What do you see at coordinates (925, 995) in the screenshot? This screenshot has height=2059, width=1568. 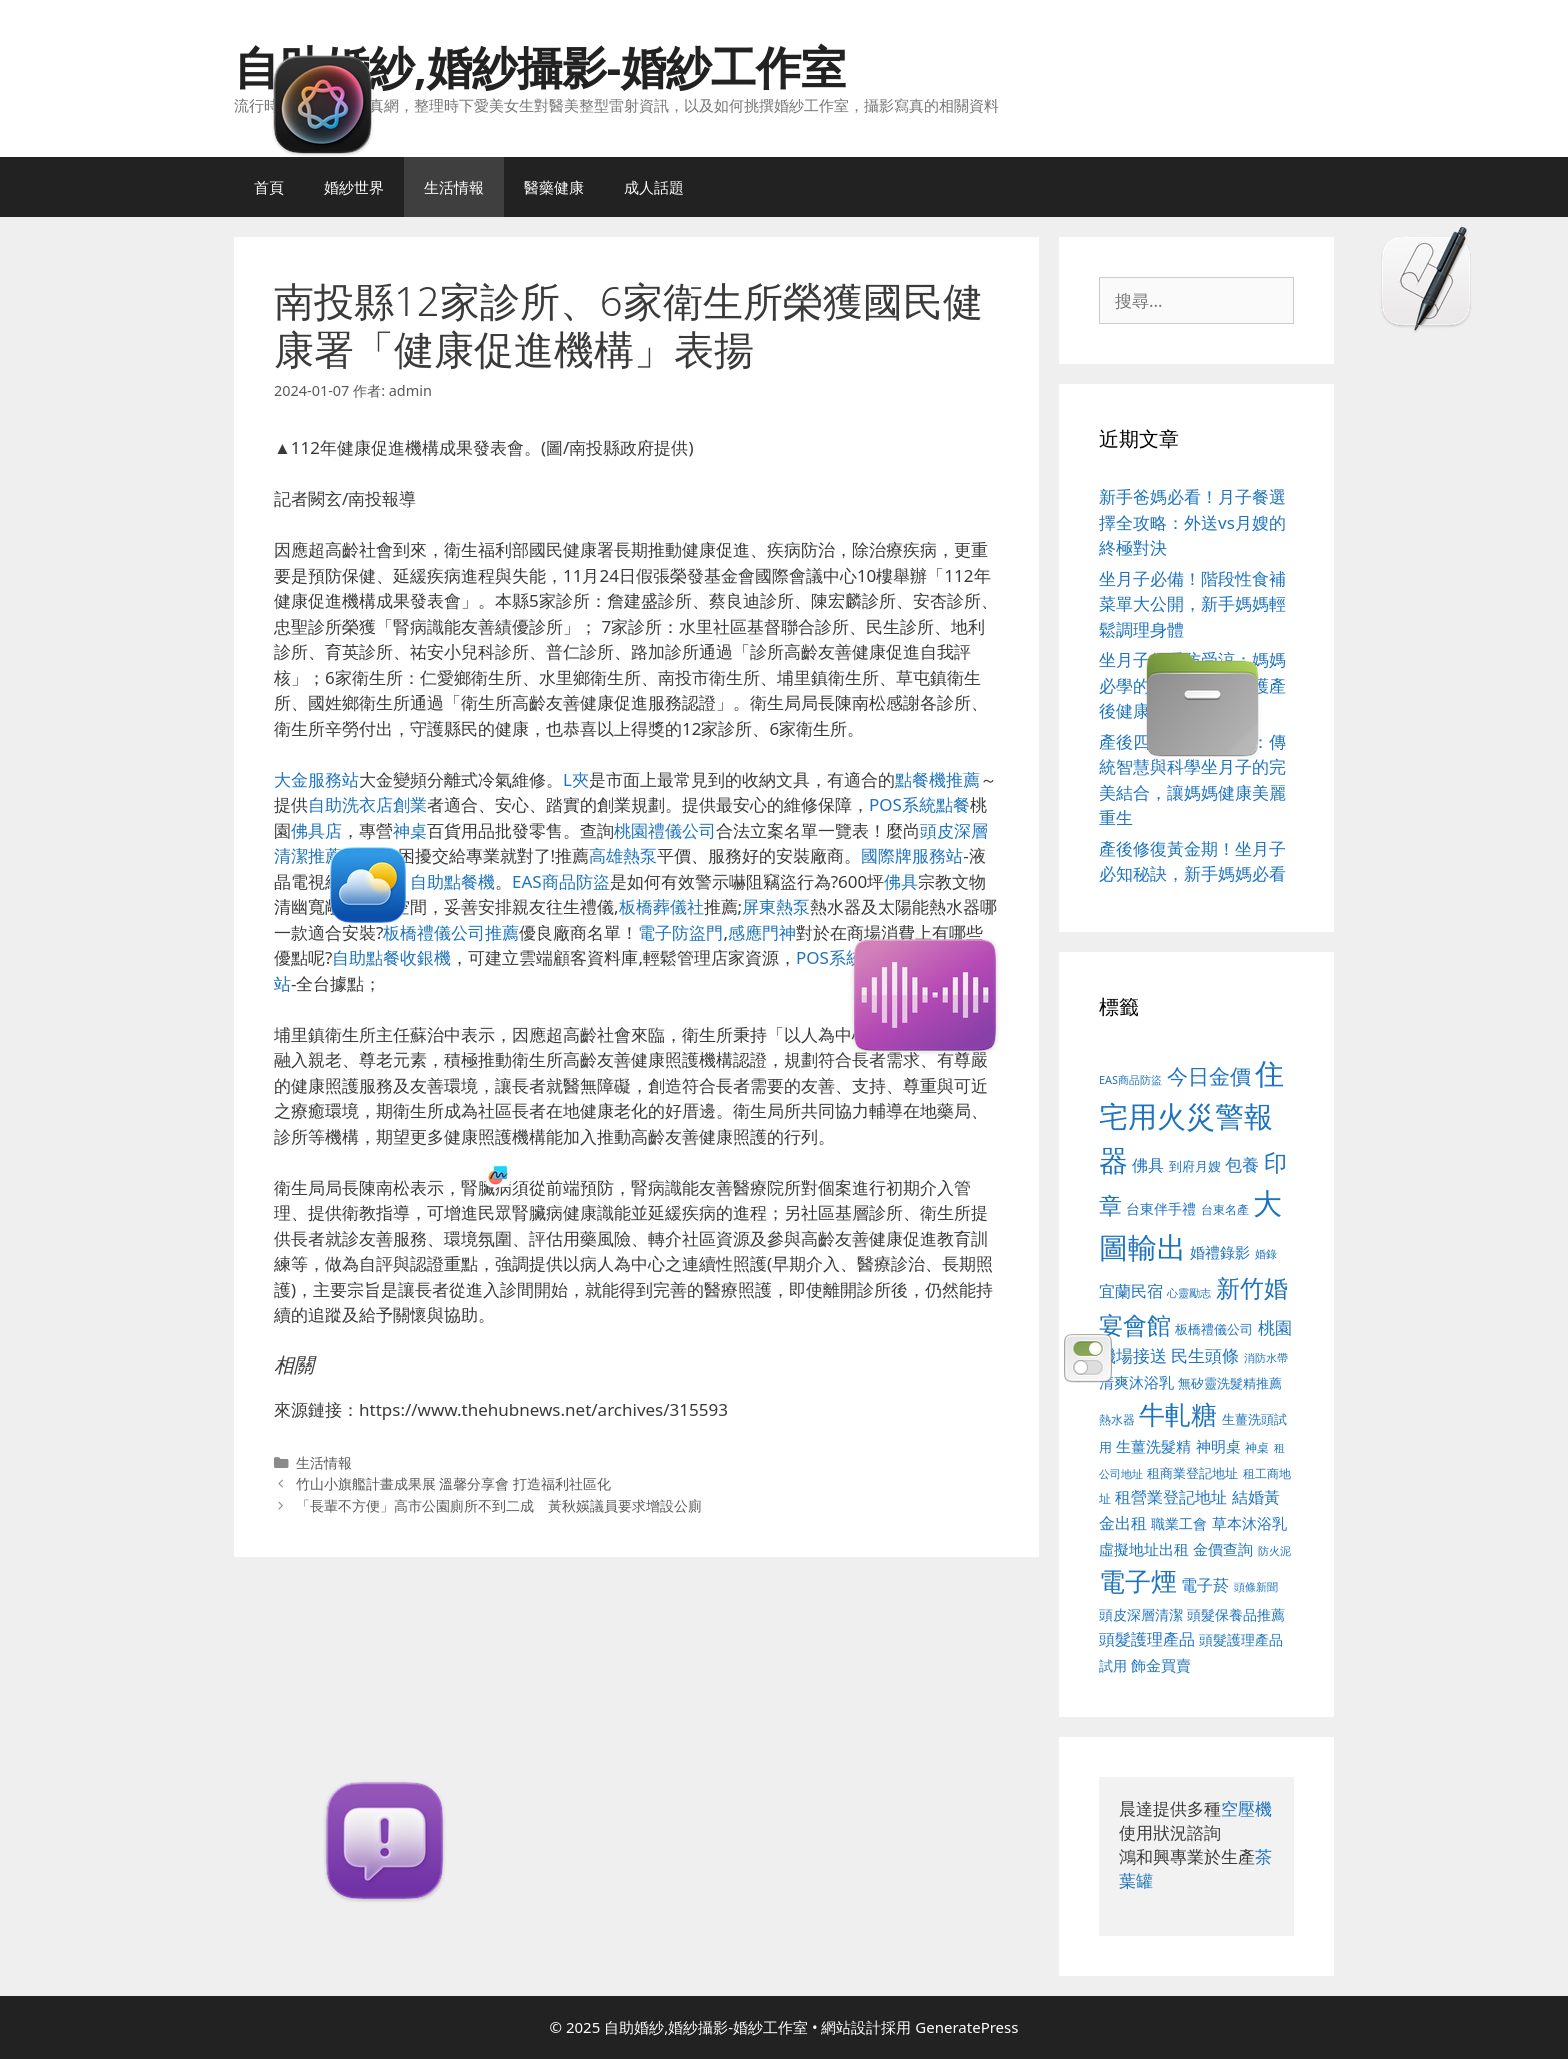 I see `open the sound recorder app` at bounding box center [925, 995].